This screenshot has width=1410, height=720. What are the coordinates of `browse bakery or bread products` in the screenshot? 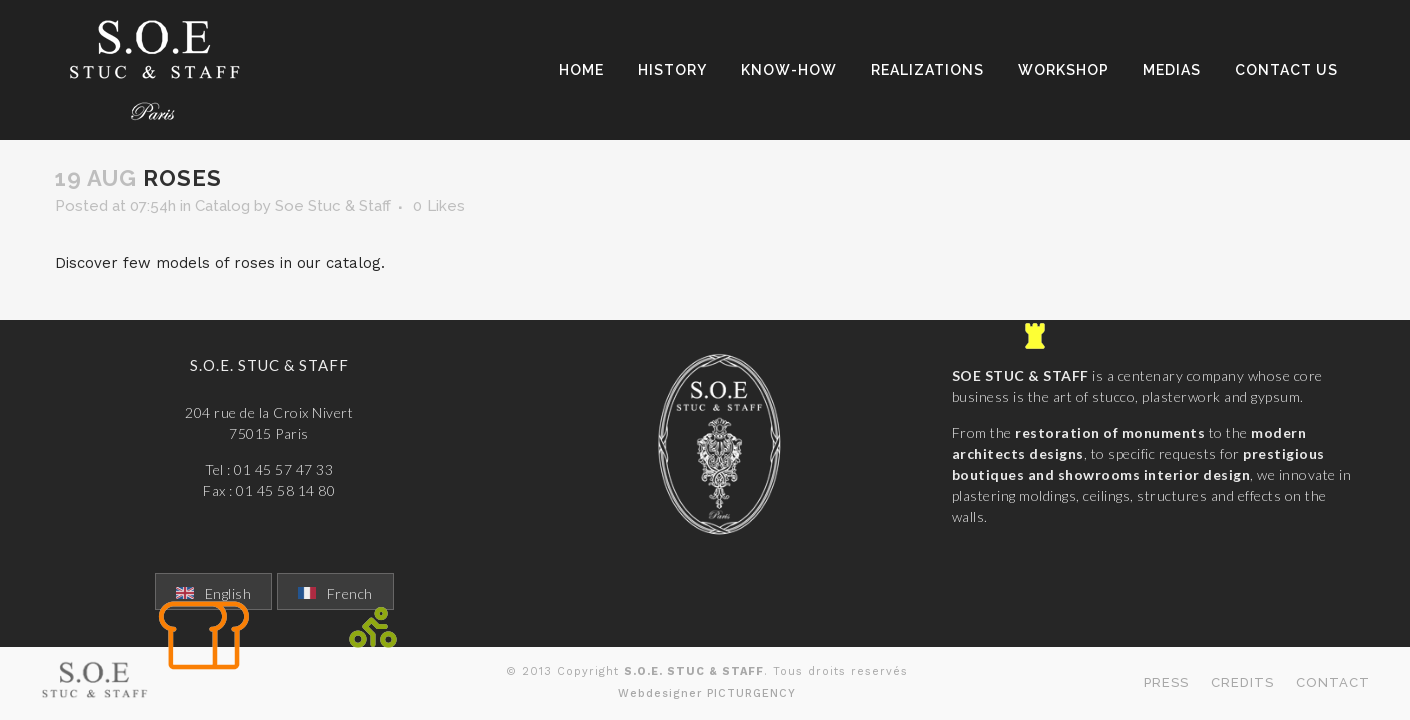 It's located at (205, 635).